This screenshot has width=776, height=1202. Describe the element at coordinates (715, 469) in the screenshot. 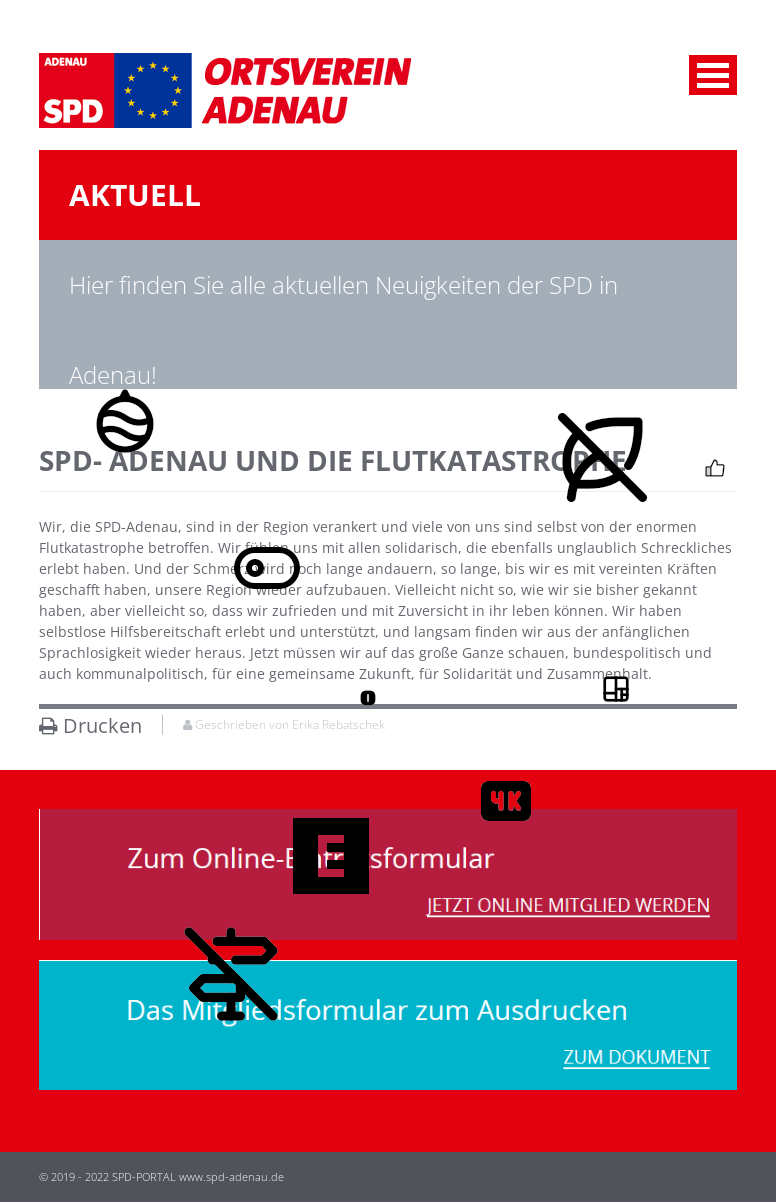

I see `like or approve content` at that location.